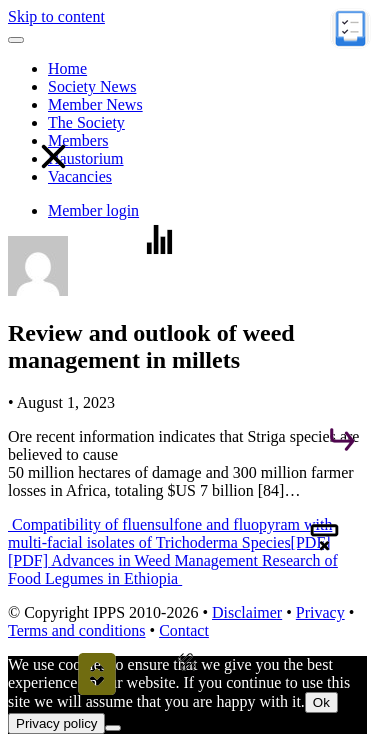 This screenshot has height=742, width=375. What do you see at coordinates (97, 674) in the screenshot?
I see `access elevator controls or floor selection` at bounding box center [97, 674].